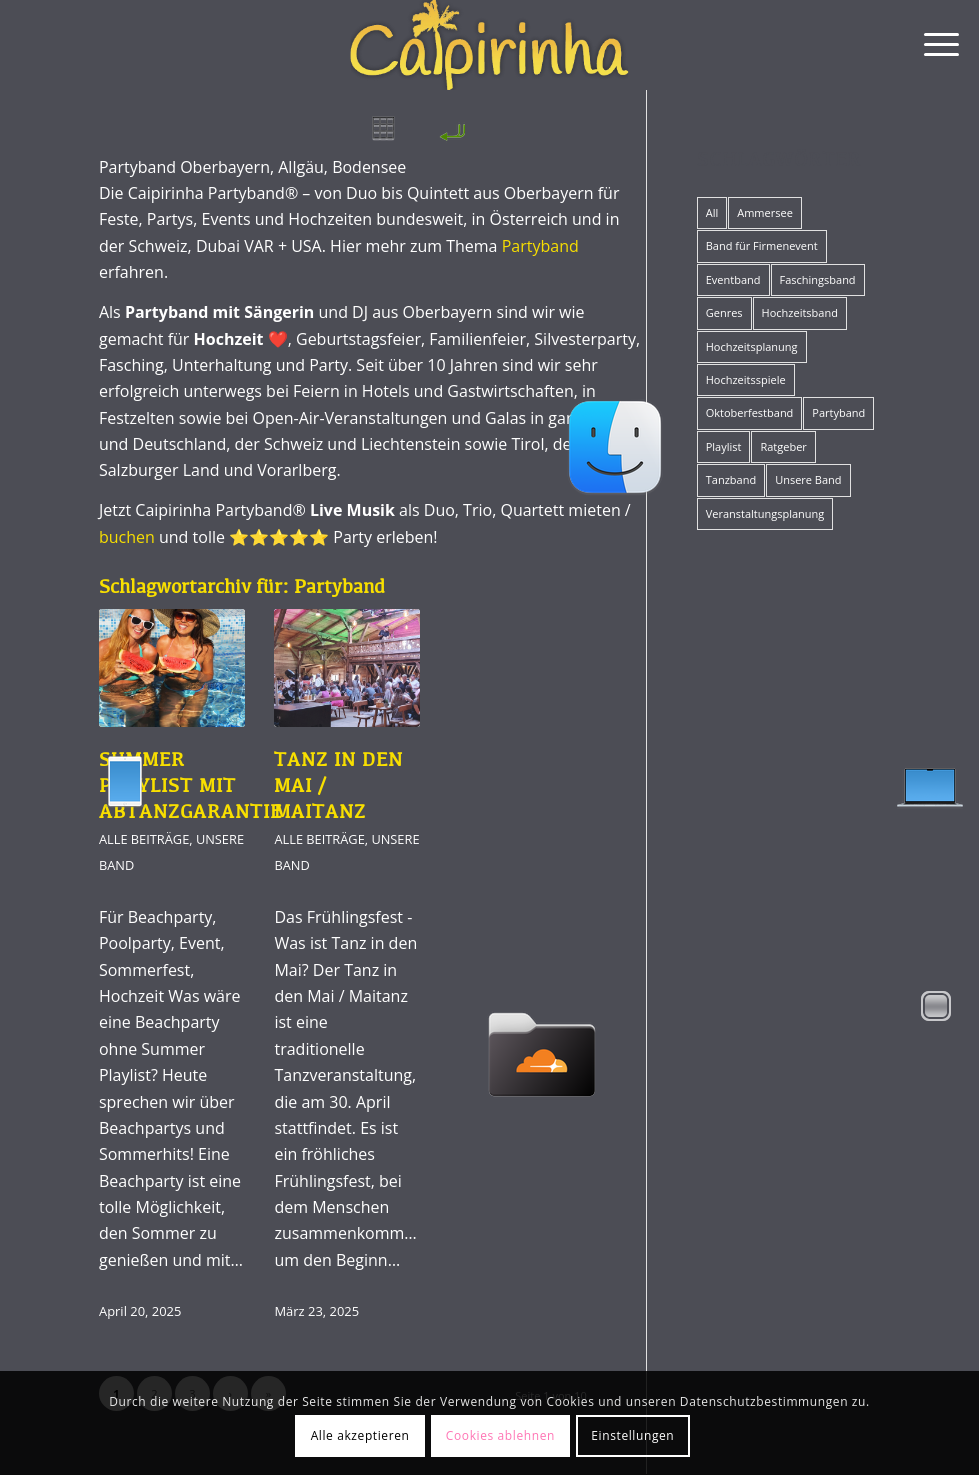 The height and width of the screenshot is (1475, 979). Describe the element at coordinates (615, 447) in the screenshot. I see `open Finder to browse files and folders` at that location.